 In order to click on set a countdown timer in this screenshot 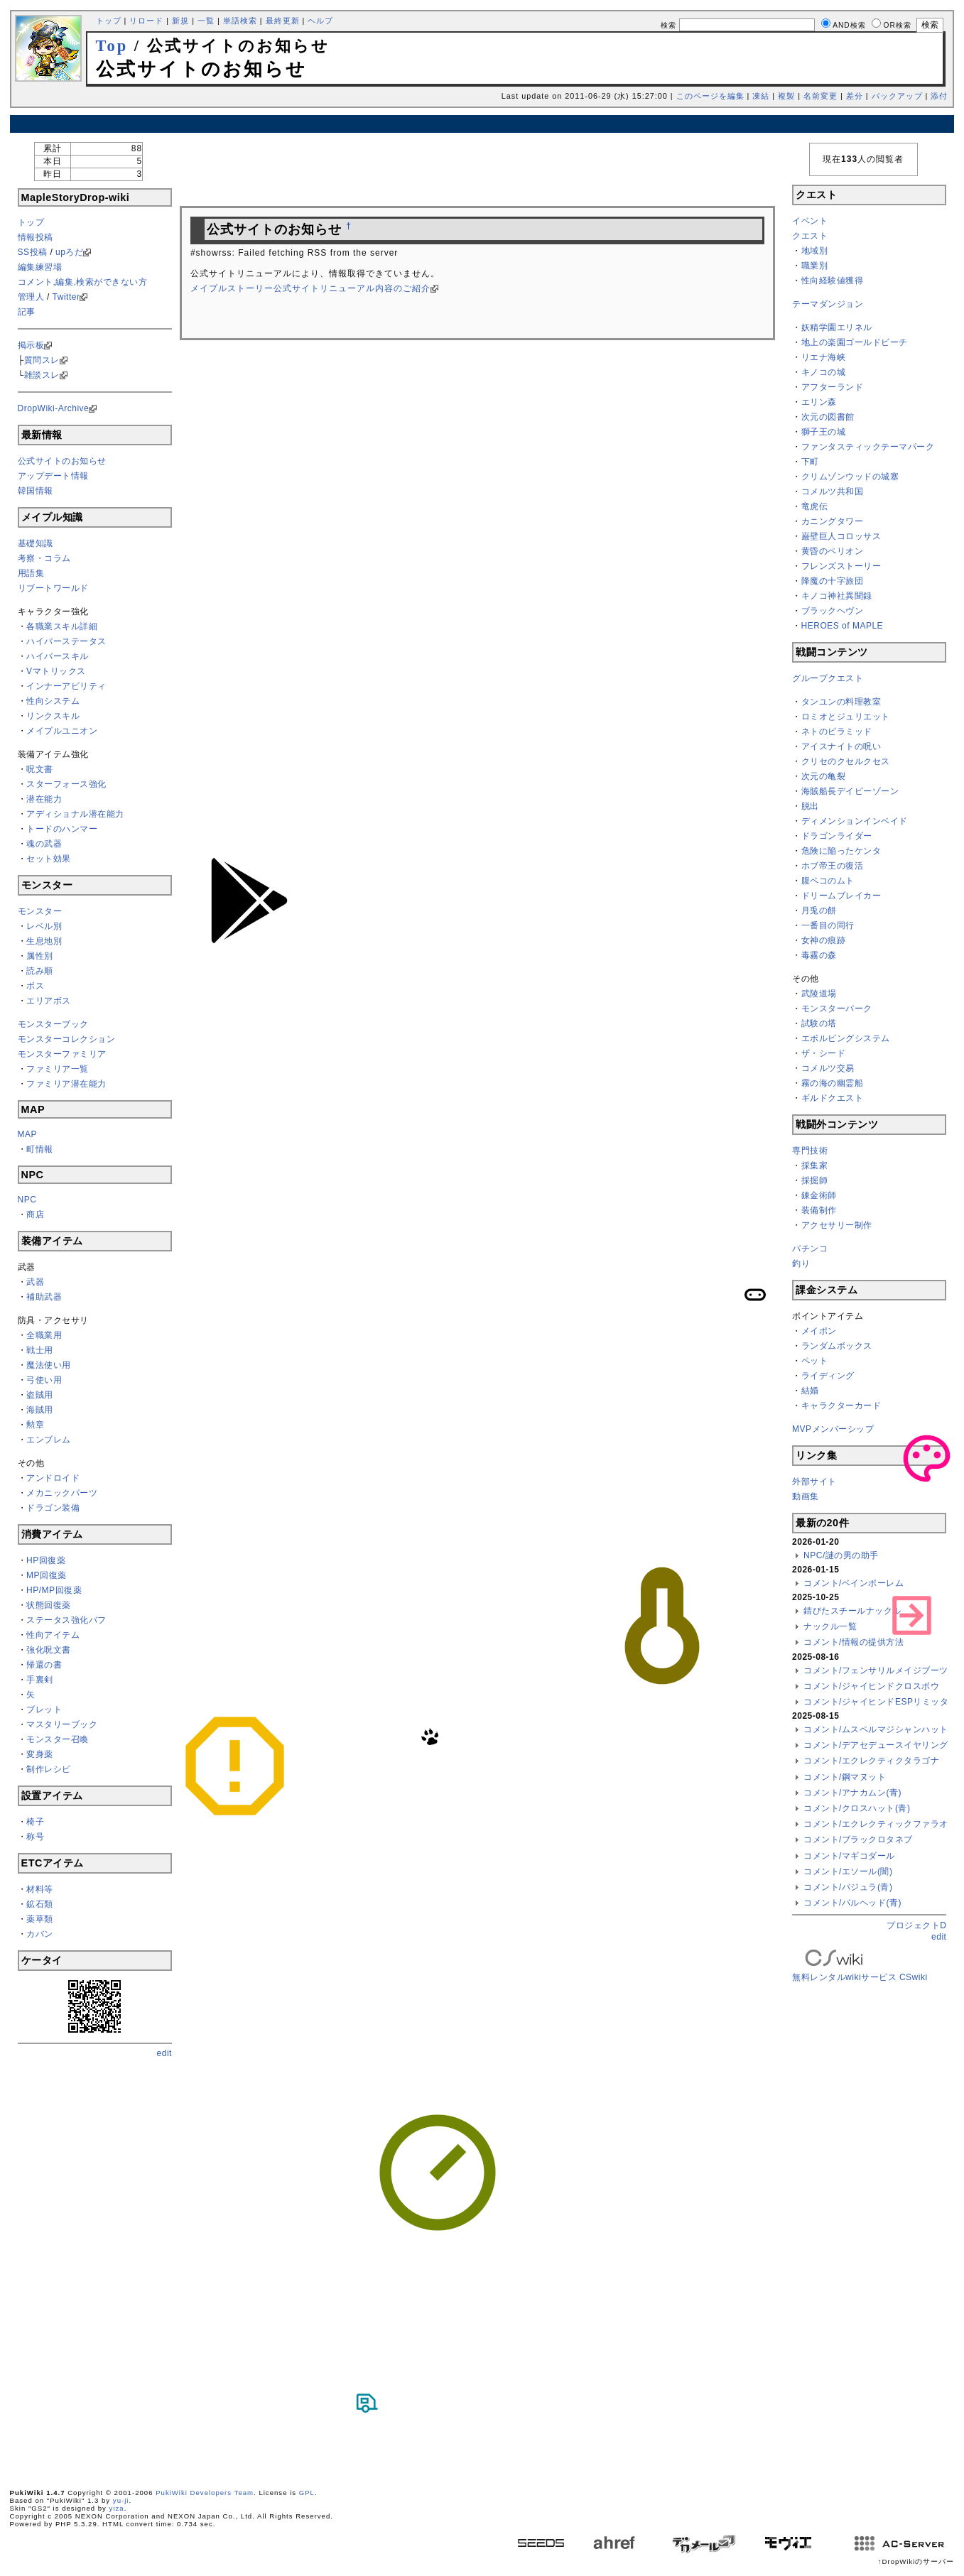, I will do `click(438, 2173)`.